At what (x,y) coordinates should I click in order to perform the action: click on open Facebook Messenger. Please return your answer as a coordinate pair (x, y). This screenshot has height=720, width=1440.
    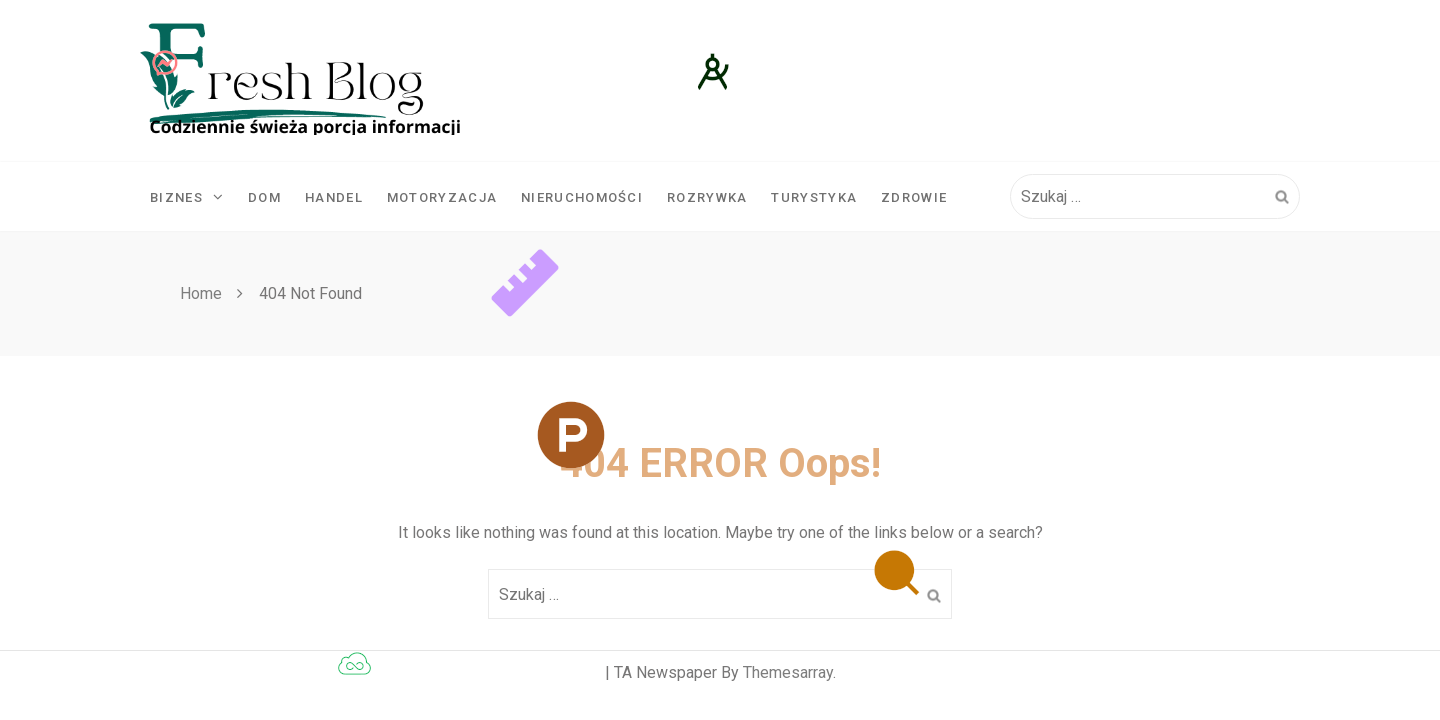
    Looking at the image, I should click on (165, 63).